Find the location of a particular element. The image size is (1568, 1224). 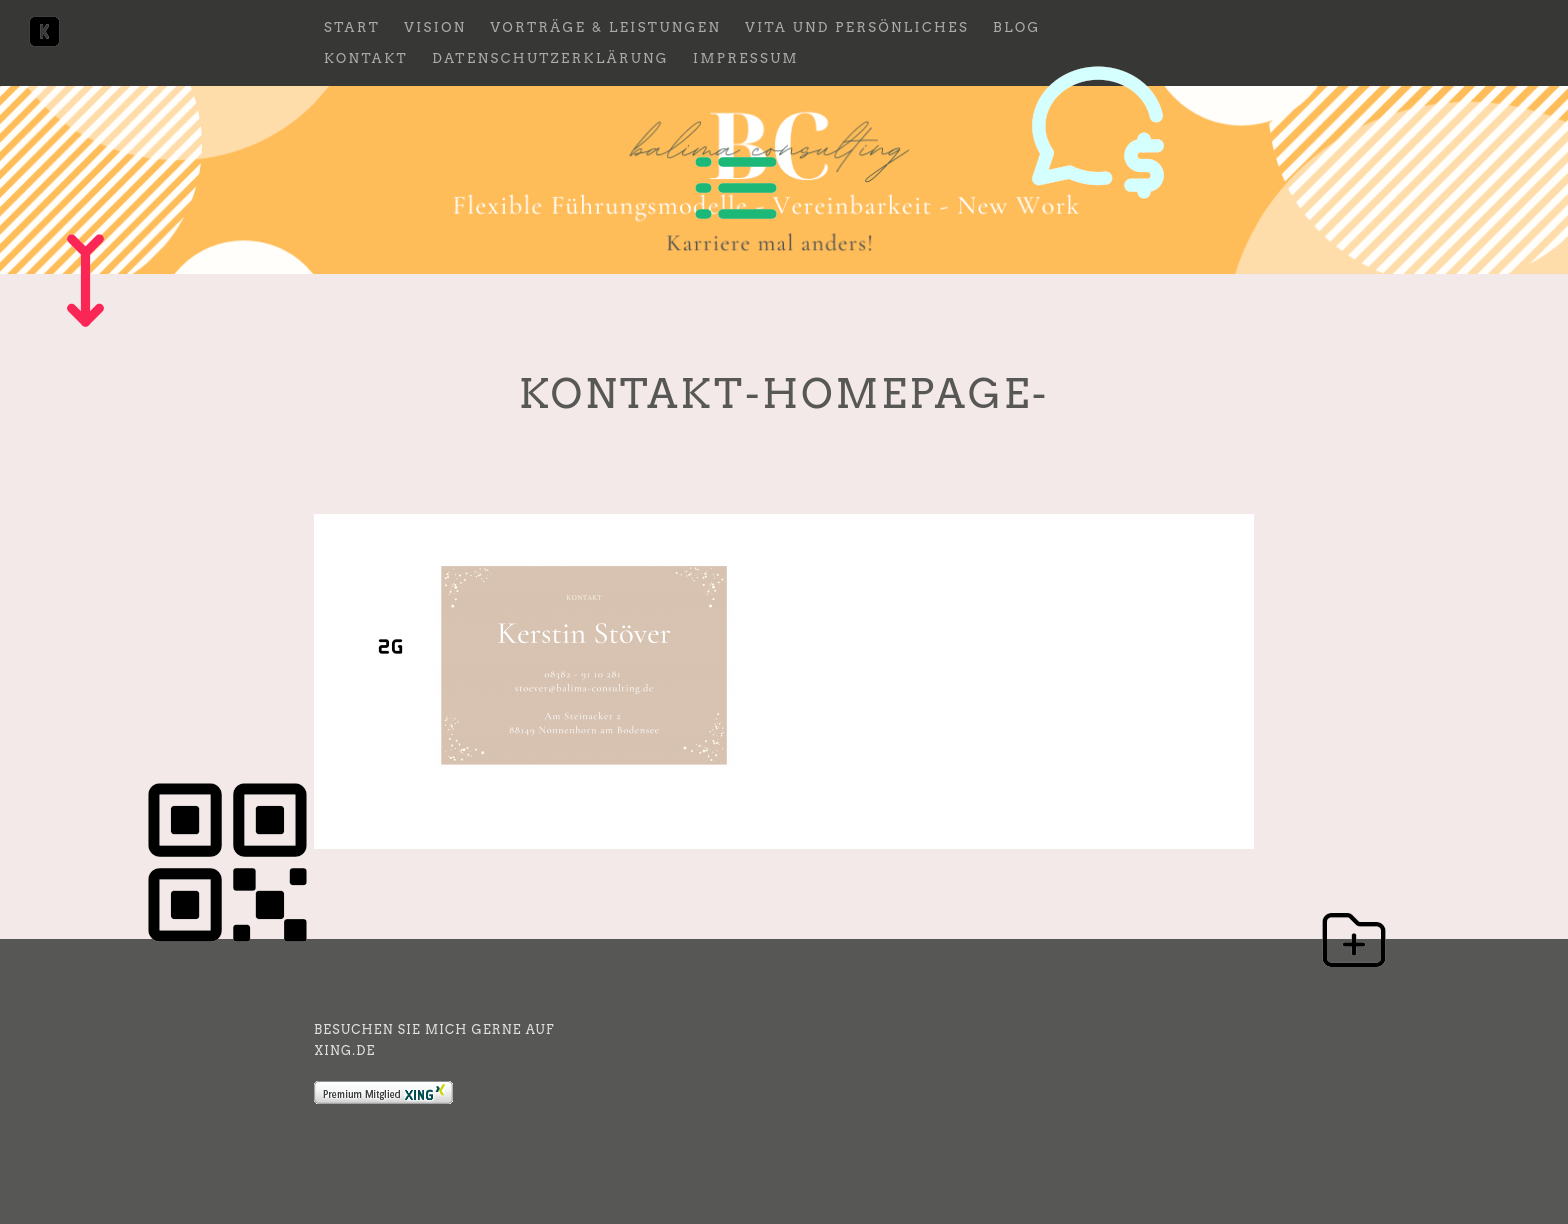

keyboard shortcut indicator for the letter K is located at coordinates (44, 31).